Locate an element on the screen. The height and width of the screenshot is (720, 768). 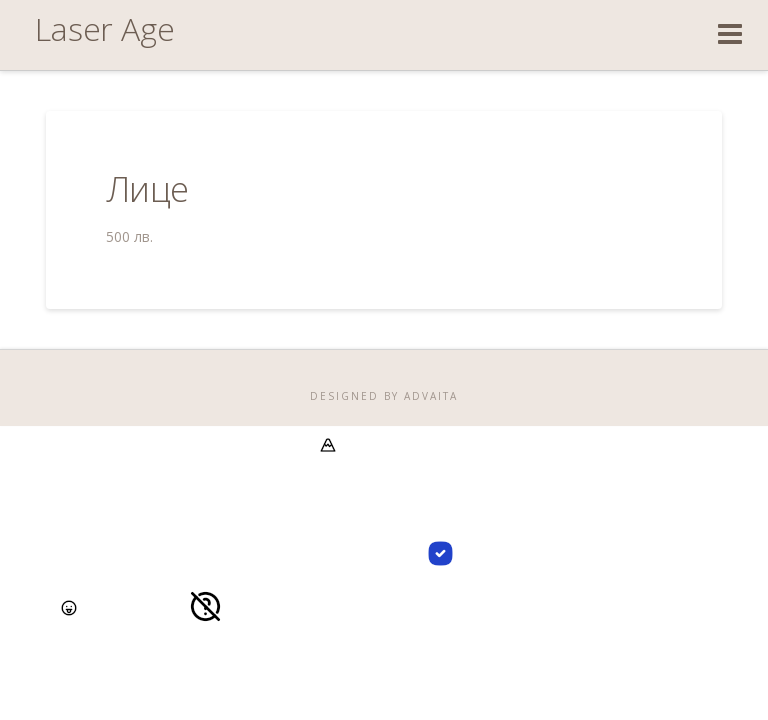
add a playful or silly reaction is located at coordinates (69, 608).